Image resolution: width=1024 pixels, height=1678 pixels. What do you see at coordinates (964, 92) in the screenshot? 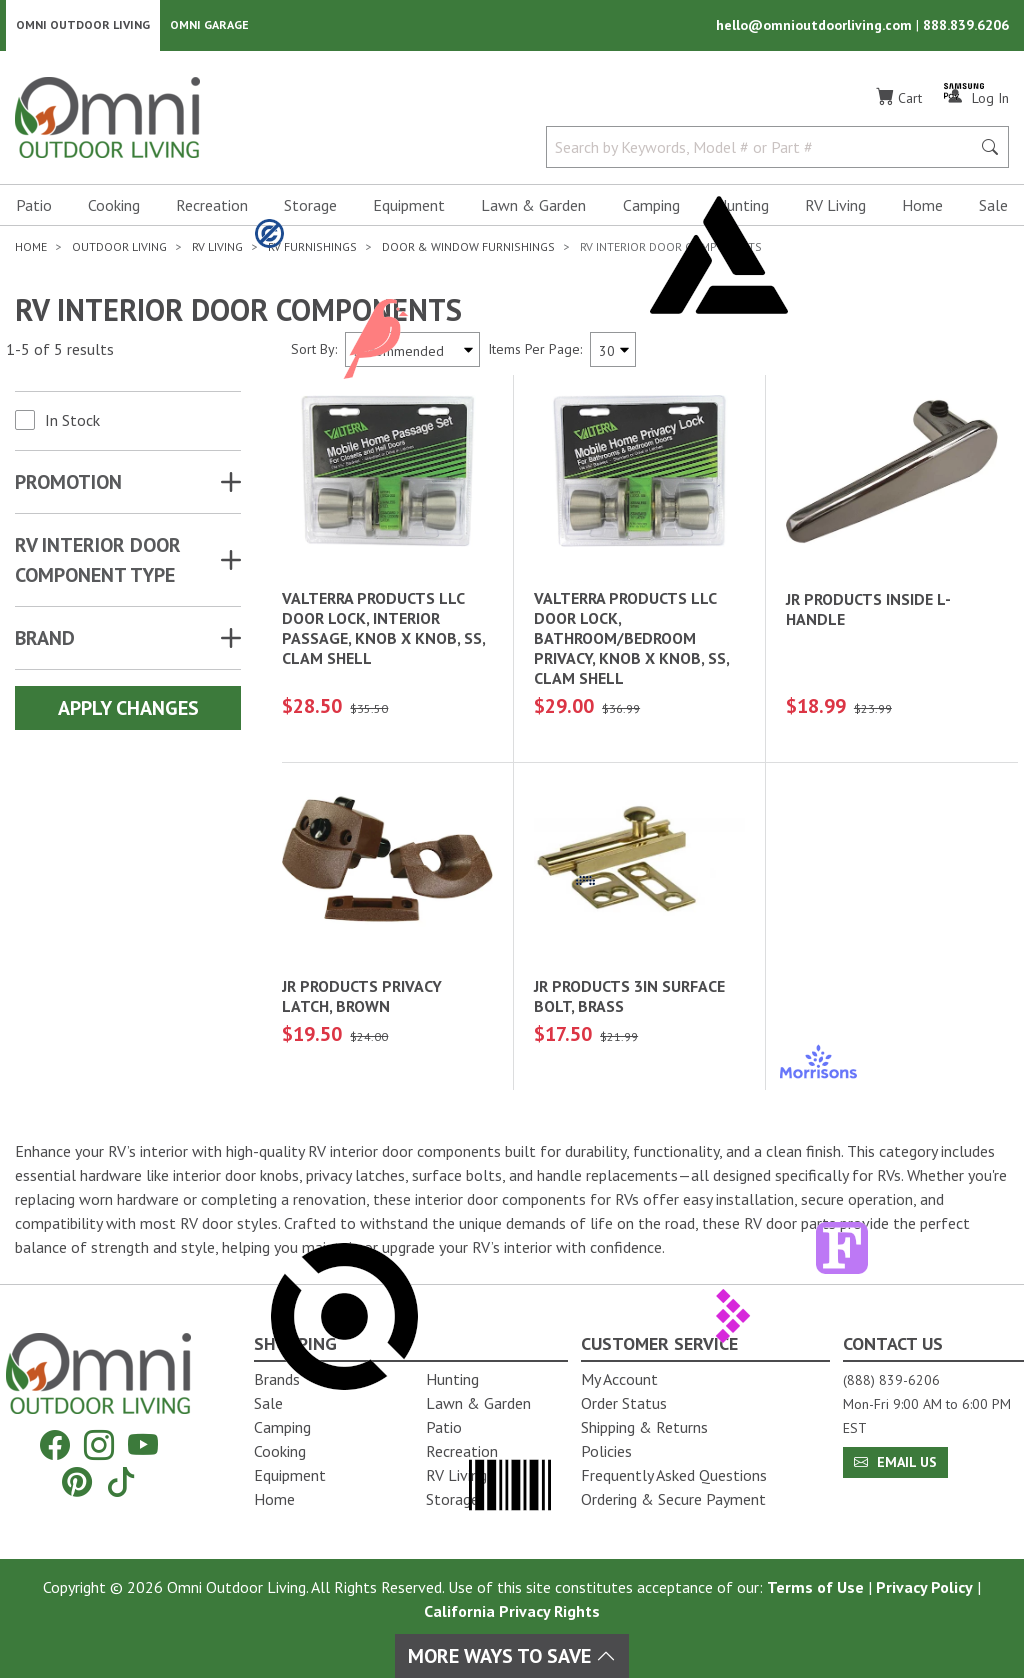
I see `pay with samsung pay` at bounding box center [964, 92].